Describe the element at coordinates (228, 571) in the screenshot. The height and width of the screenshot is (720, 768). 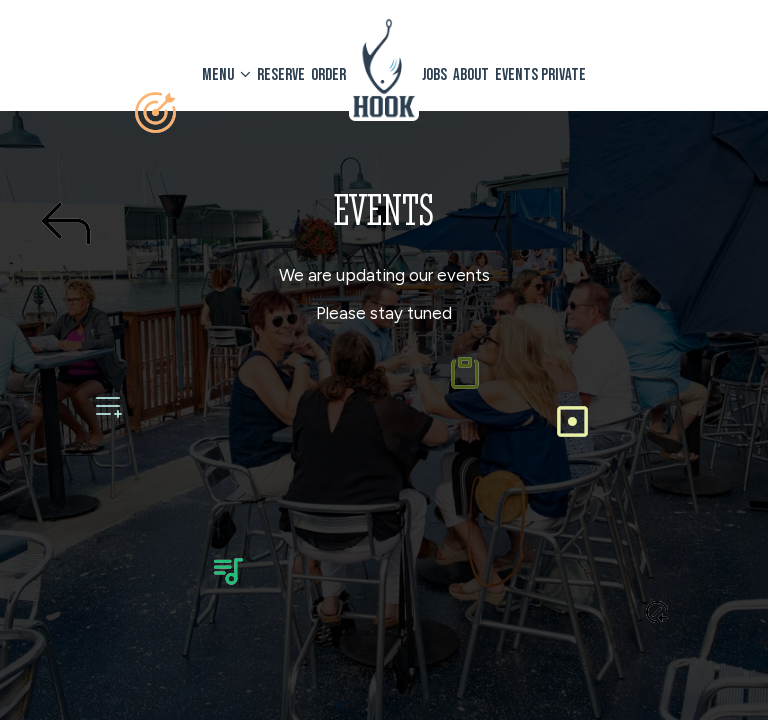
I see `view your music playlist` at that location.